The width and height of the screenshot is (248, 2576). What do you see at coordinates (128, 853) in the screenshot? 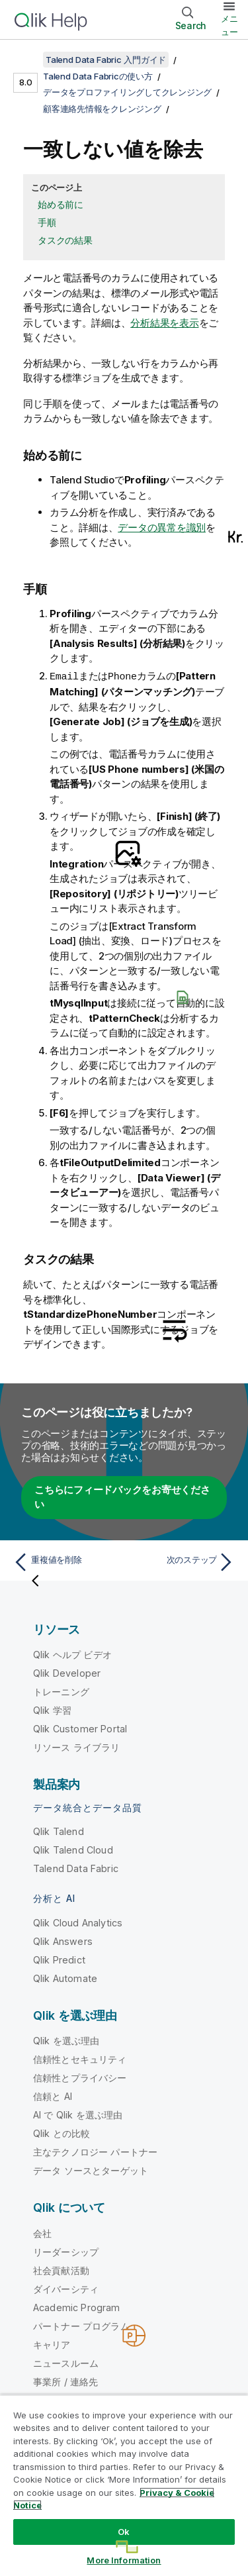
I see `access image or photo settings` at bounding box center [128, 853].